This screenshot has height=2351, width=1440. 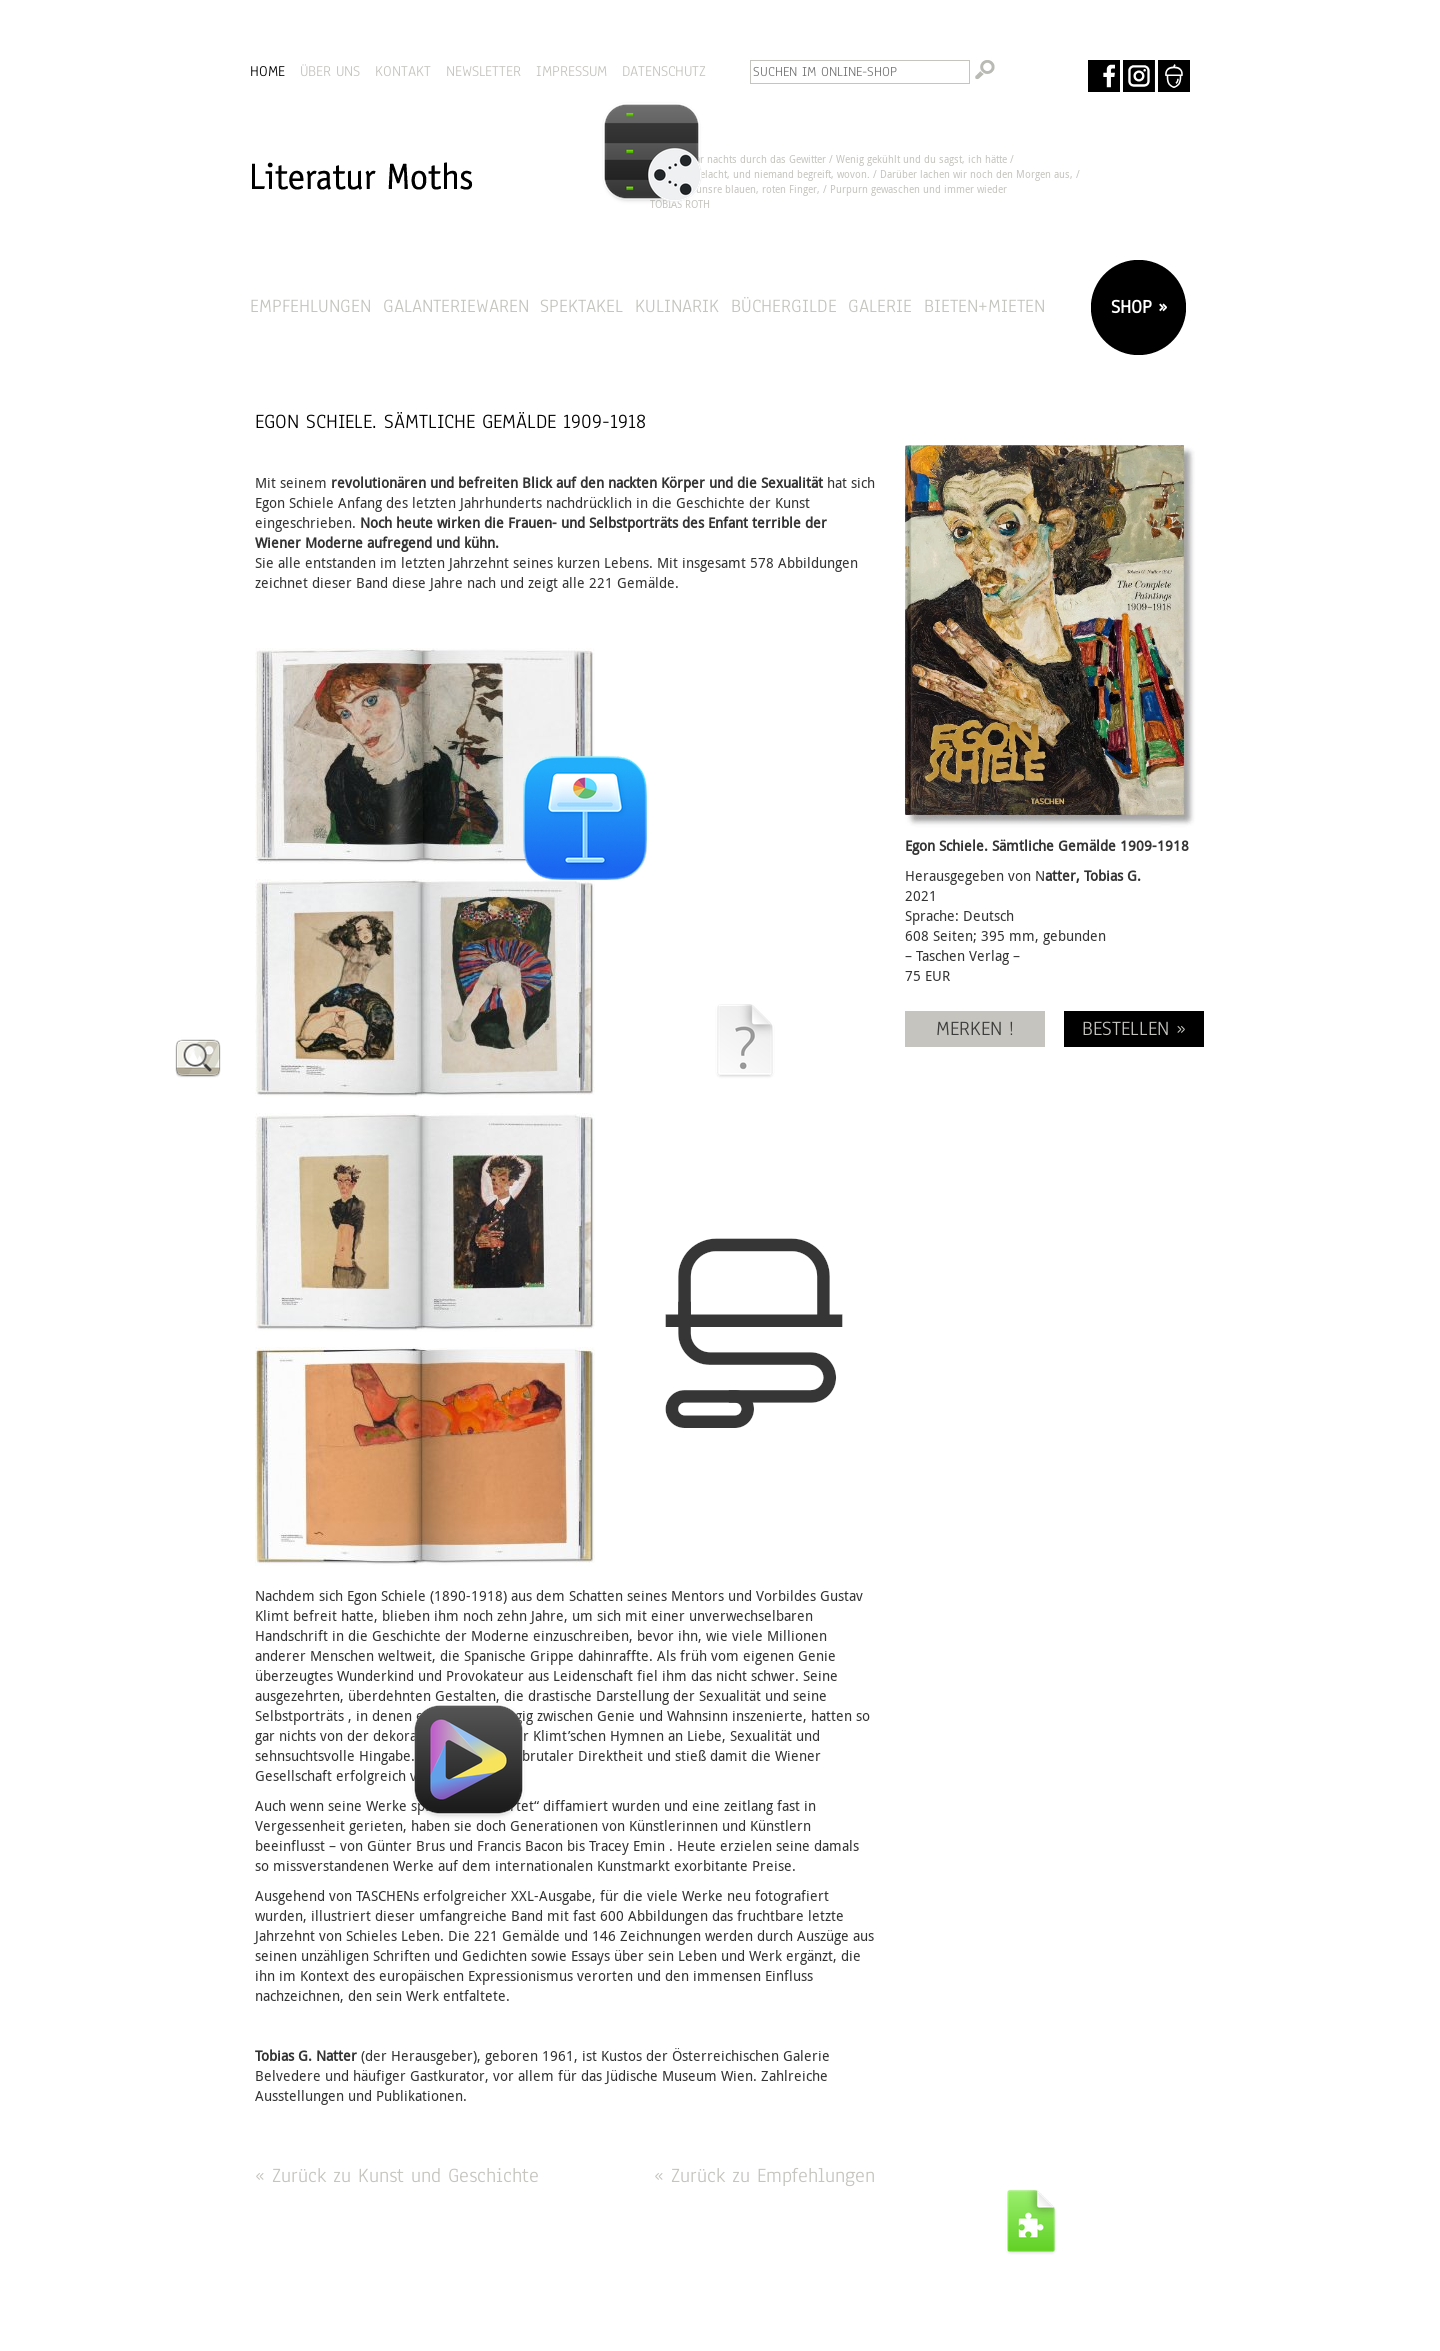 I want to click on a browser or app extension file, so click(x=1094, y=2222).